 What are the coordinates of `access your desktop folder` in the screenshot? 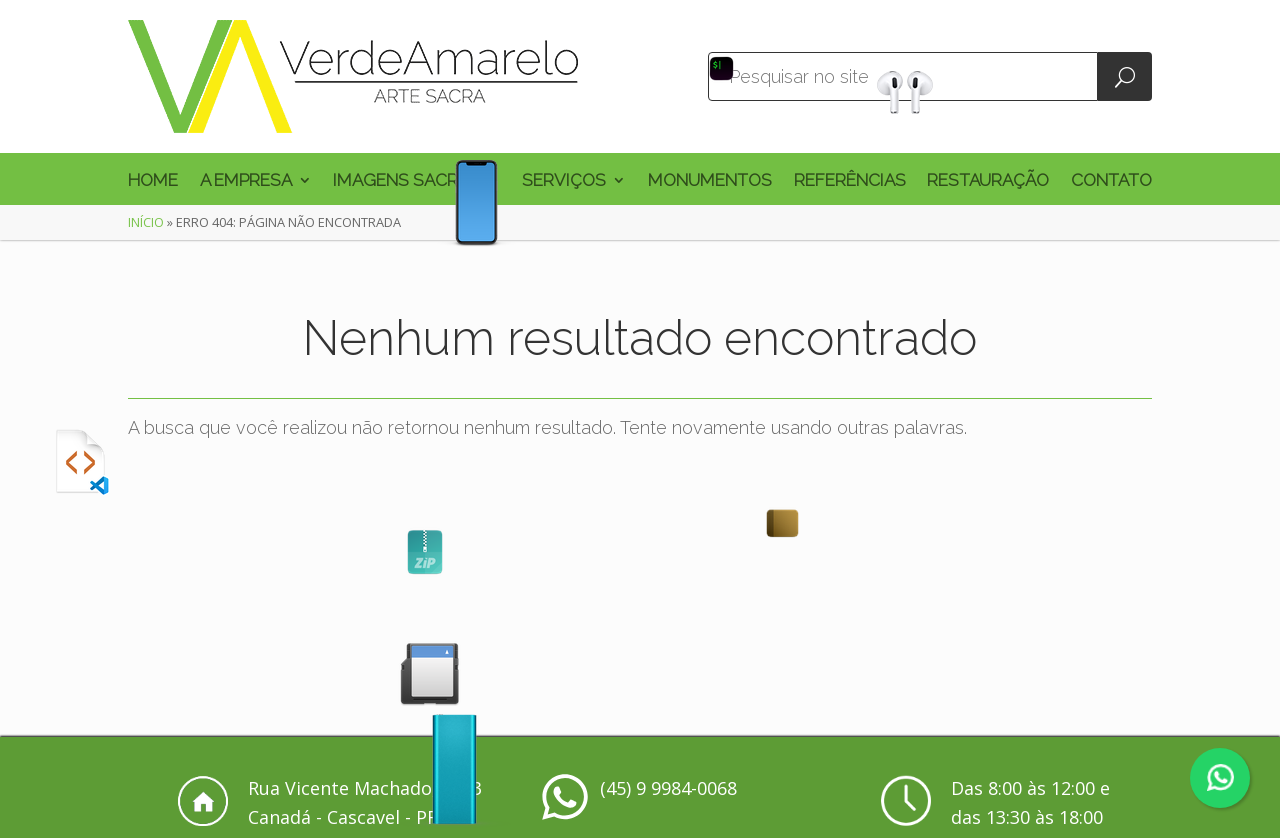 It's located at (782, 522).